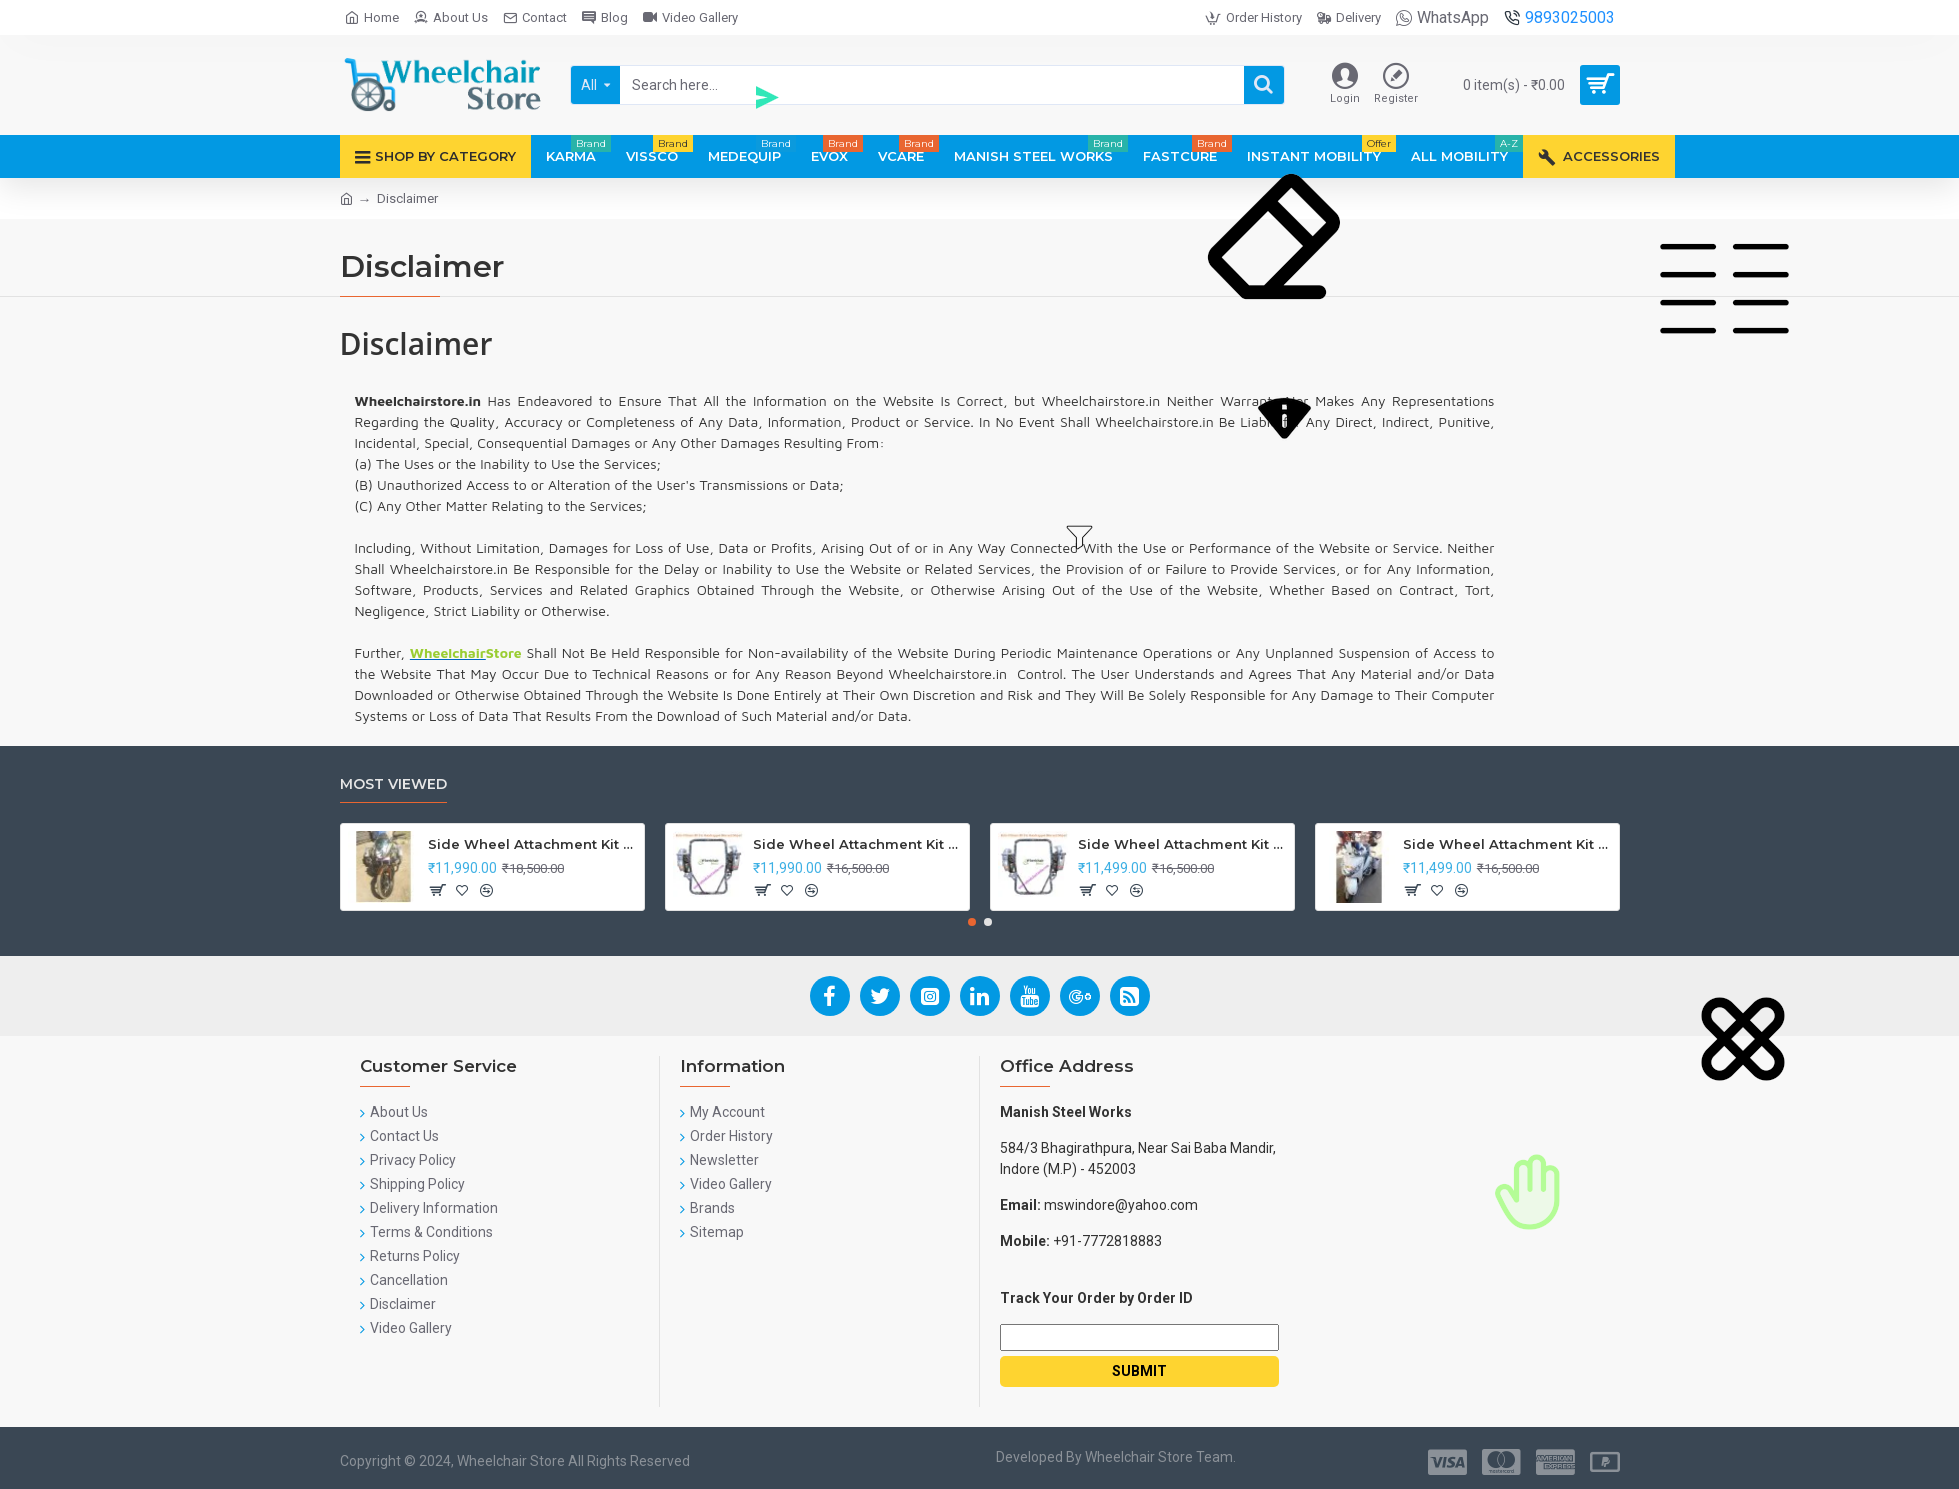 The image size is (1959, 1489). Describe the element at coordinates (1530, 1192) in the screenshot. I see `stop or pause an action` at that location.